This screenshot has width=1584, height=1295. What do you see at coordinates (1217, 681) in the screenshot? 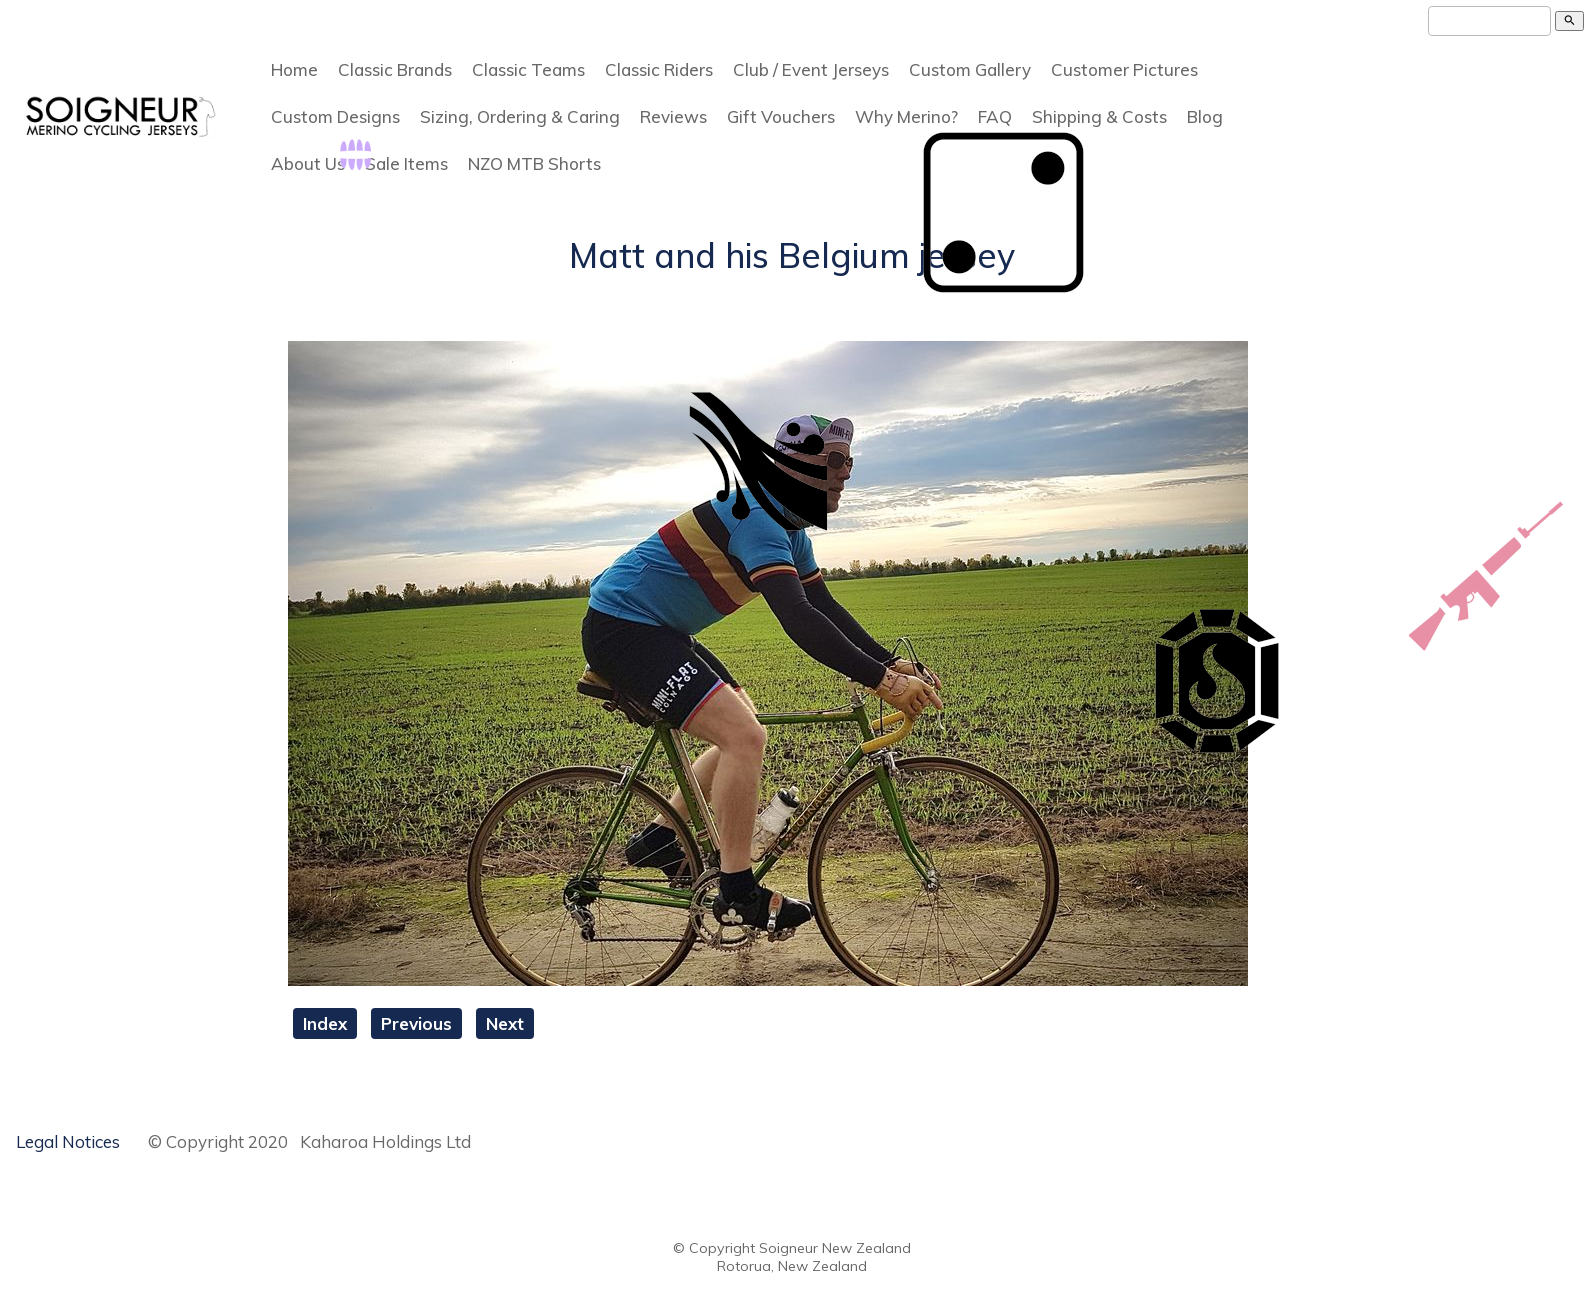
I see `equip or activate a fire-element gem` at bounding box center [1217, 681].